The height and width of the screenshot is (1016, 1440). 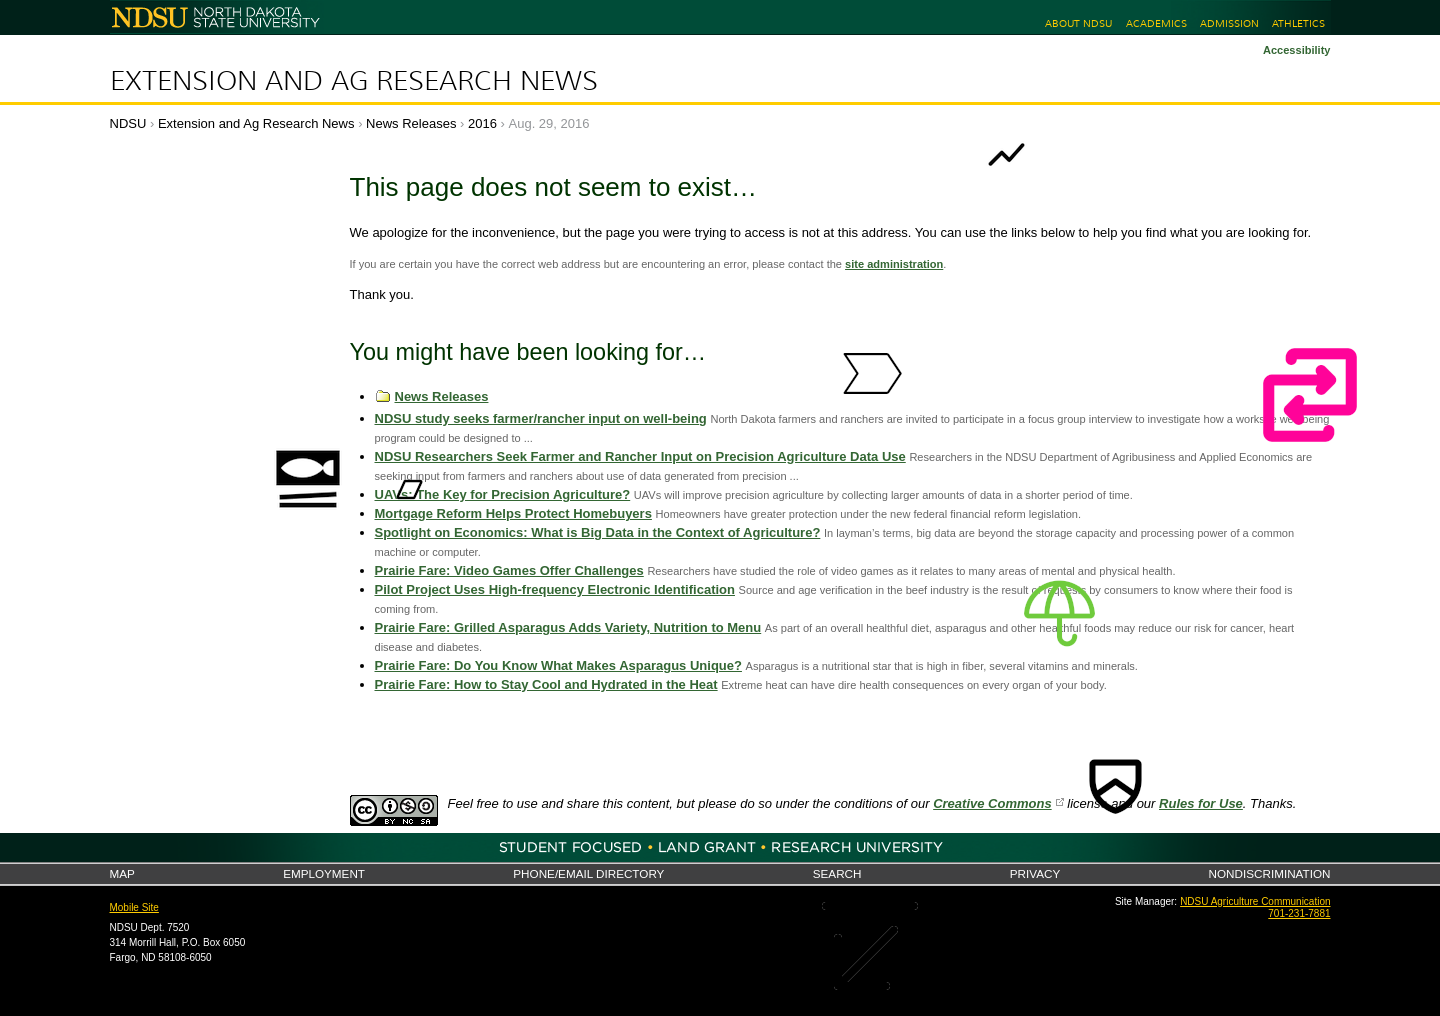 I want to click on access security or protection settings, so click(x=1115, y=783).